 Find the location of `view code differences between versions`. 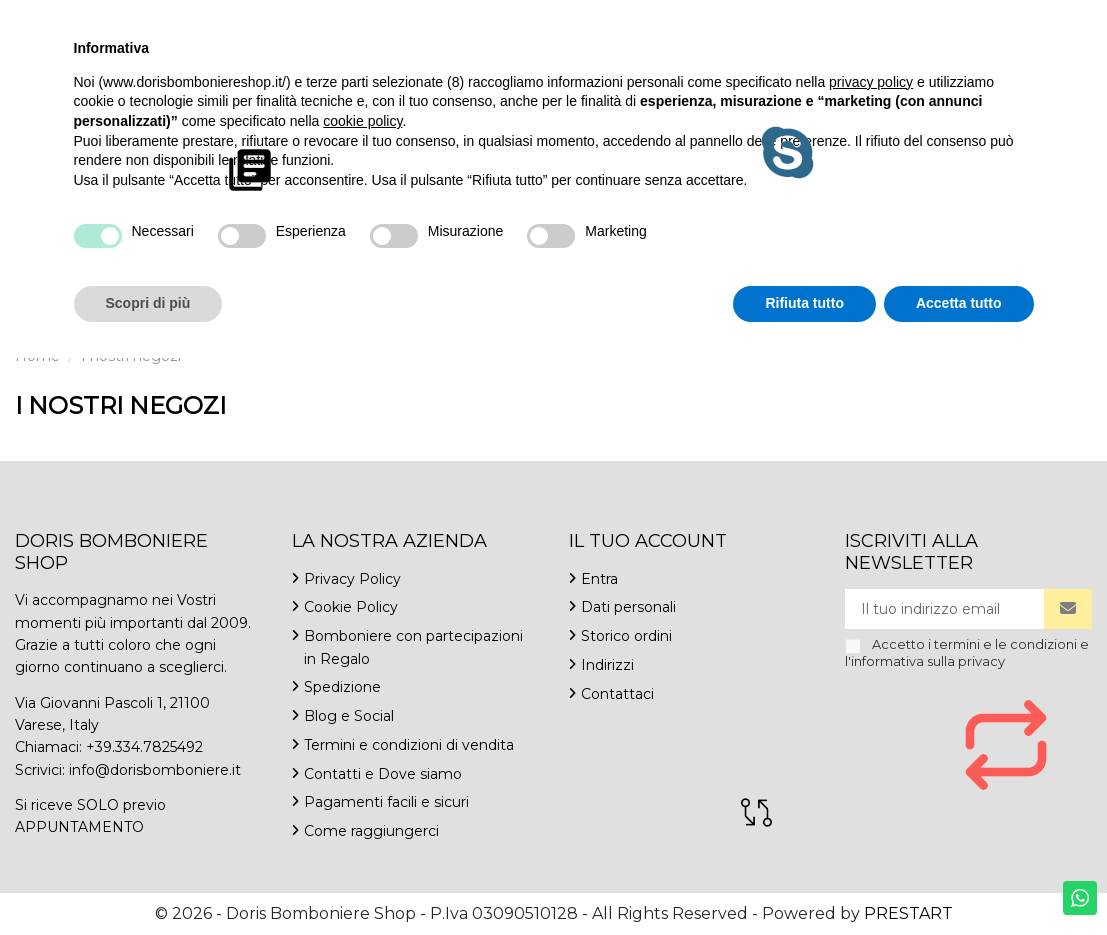

view code differences between versions is located at coordinates (756, 812).